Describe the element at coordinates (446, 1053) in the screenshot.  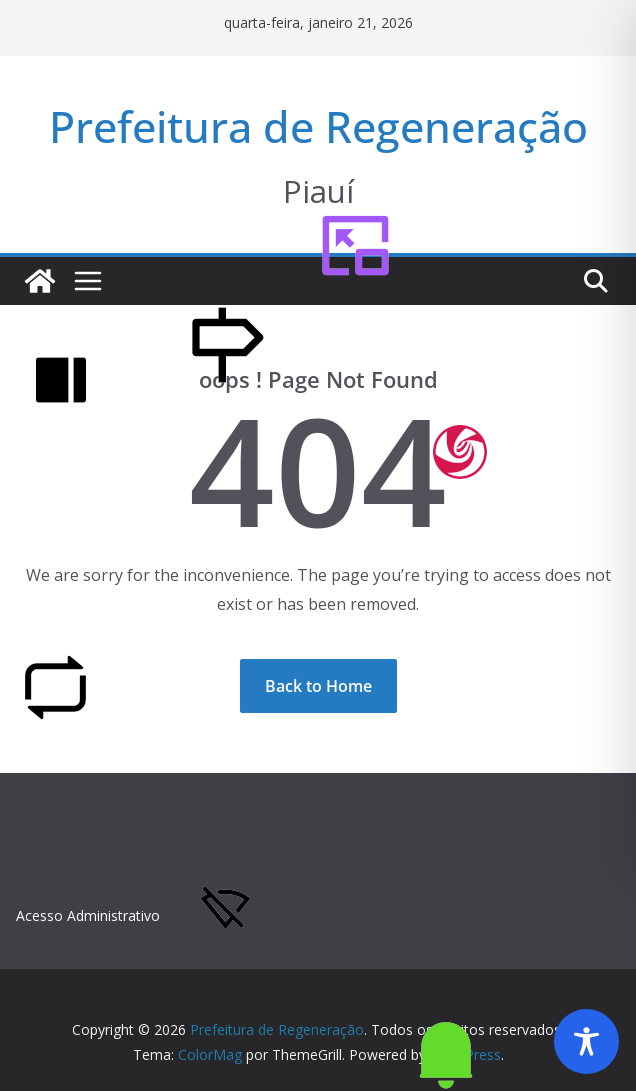
I see `view notifications` at that location.